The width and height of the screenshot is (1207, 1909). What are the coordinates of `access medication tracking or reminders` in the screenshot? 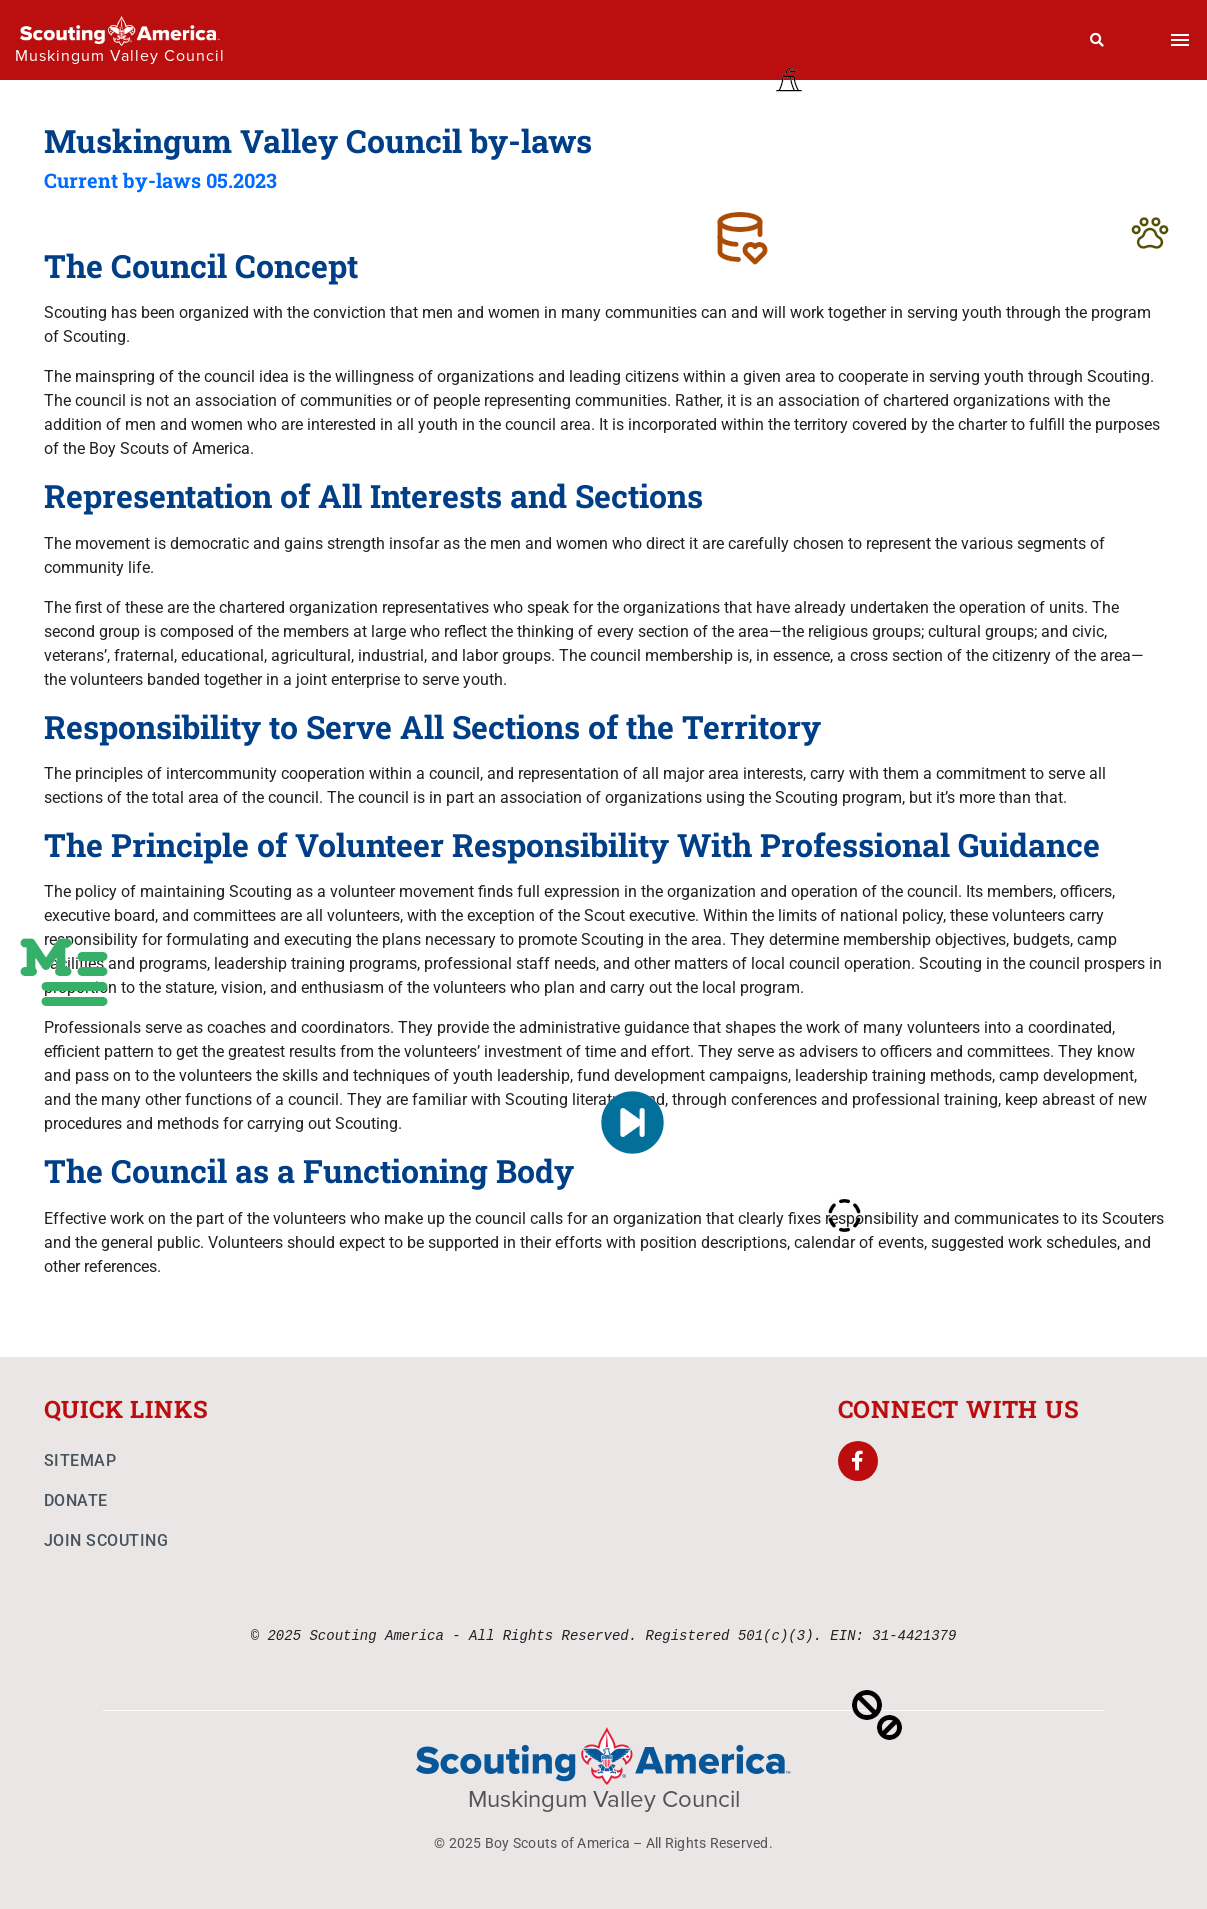 It's located at (877, 1715).